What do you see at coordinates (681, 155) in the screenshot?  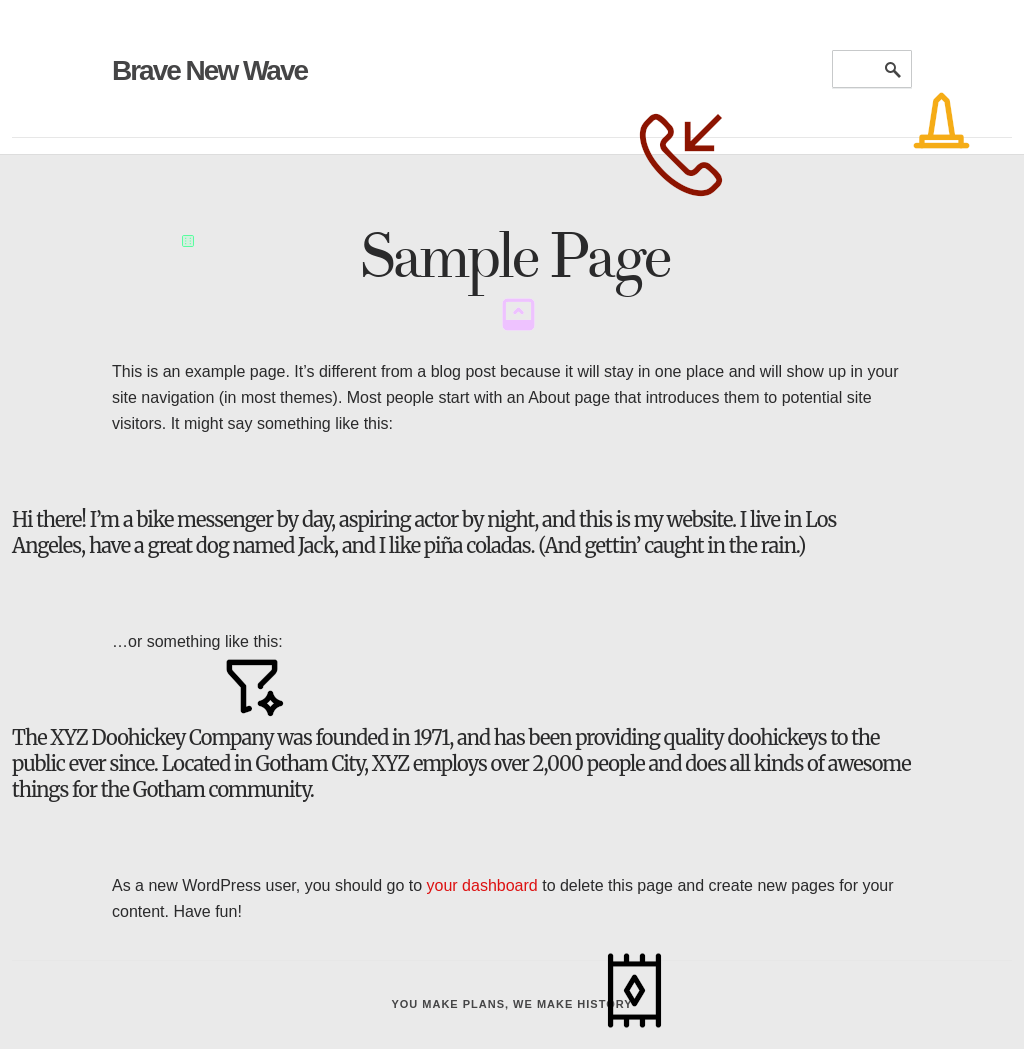 I see `indicates an incoming call` at bounding box center [681, 155].